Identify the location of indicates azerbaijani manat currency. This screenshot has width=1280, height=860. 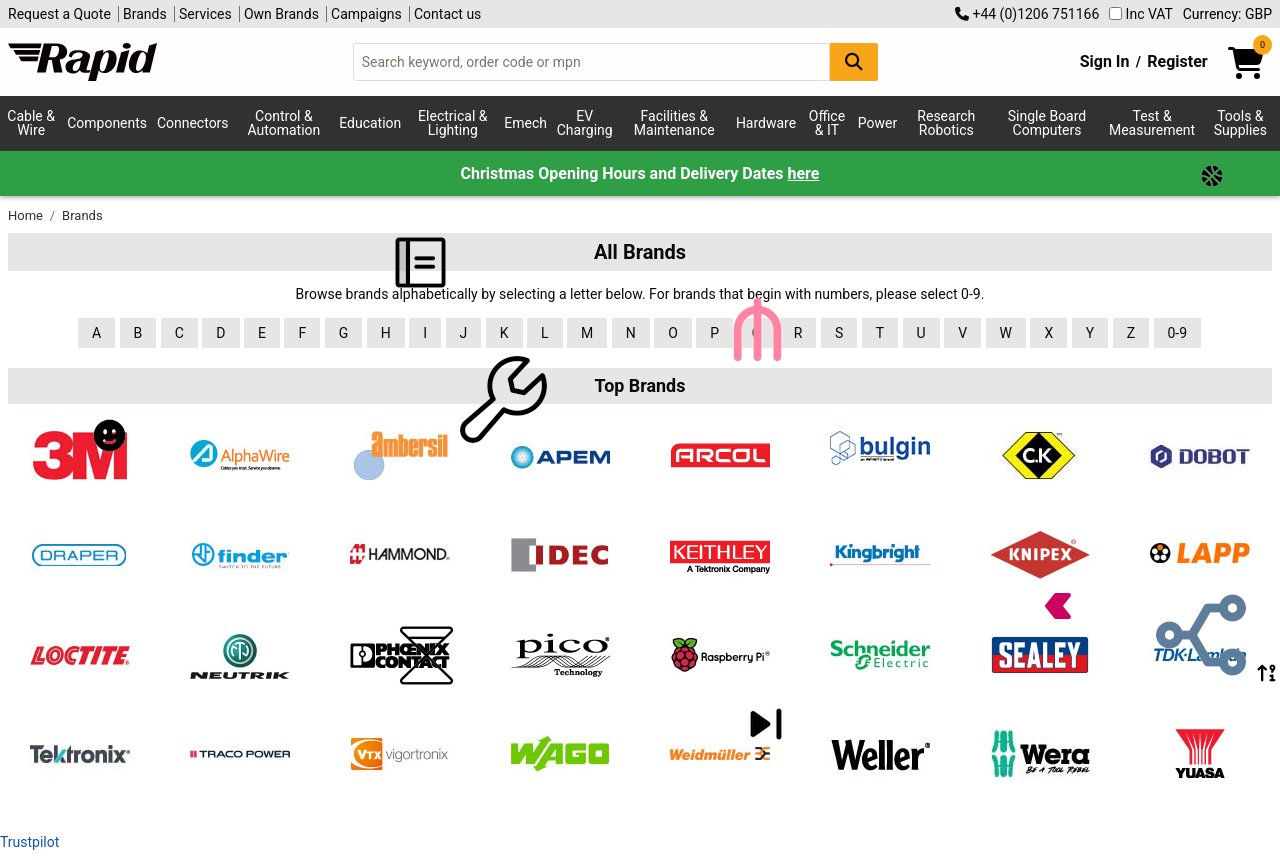
(757, 329).